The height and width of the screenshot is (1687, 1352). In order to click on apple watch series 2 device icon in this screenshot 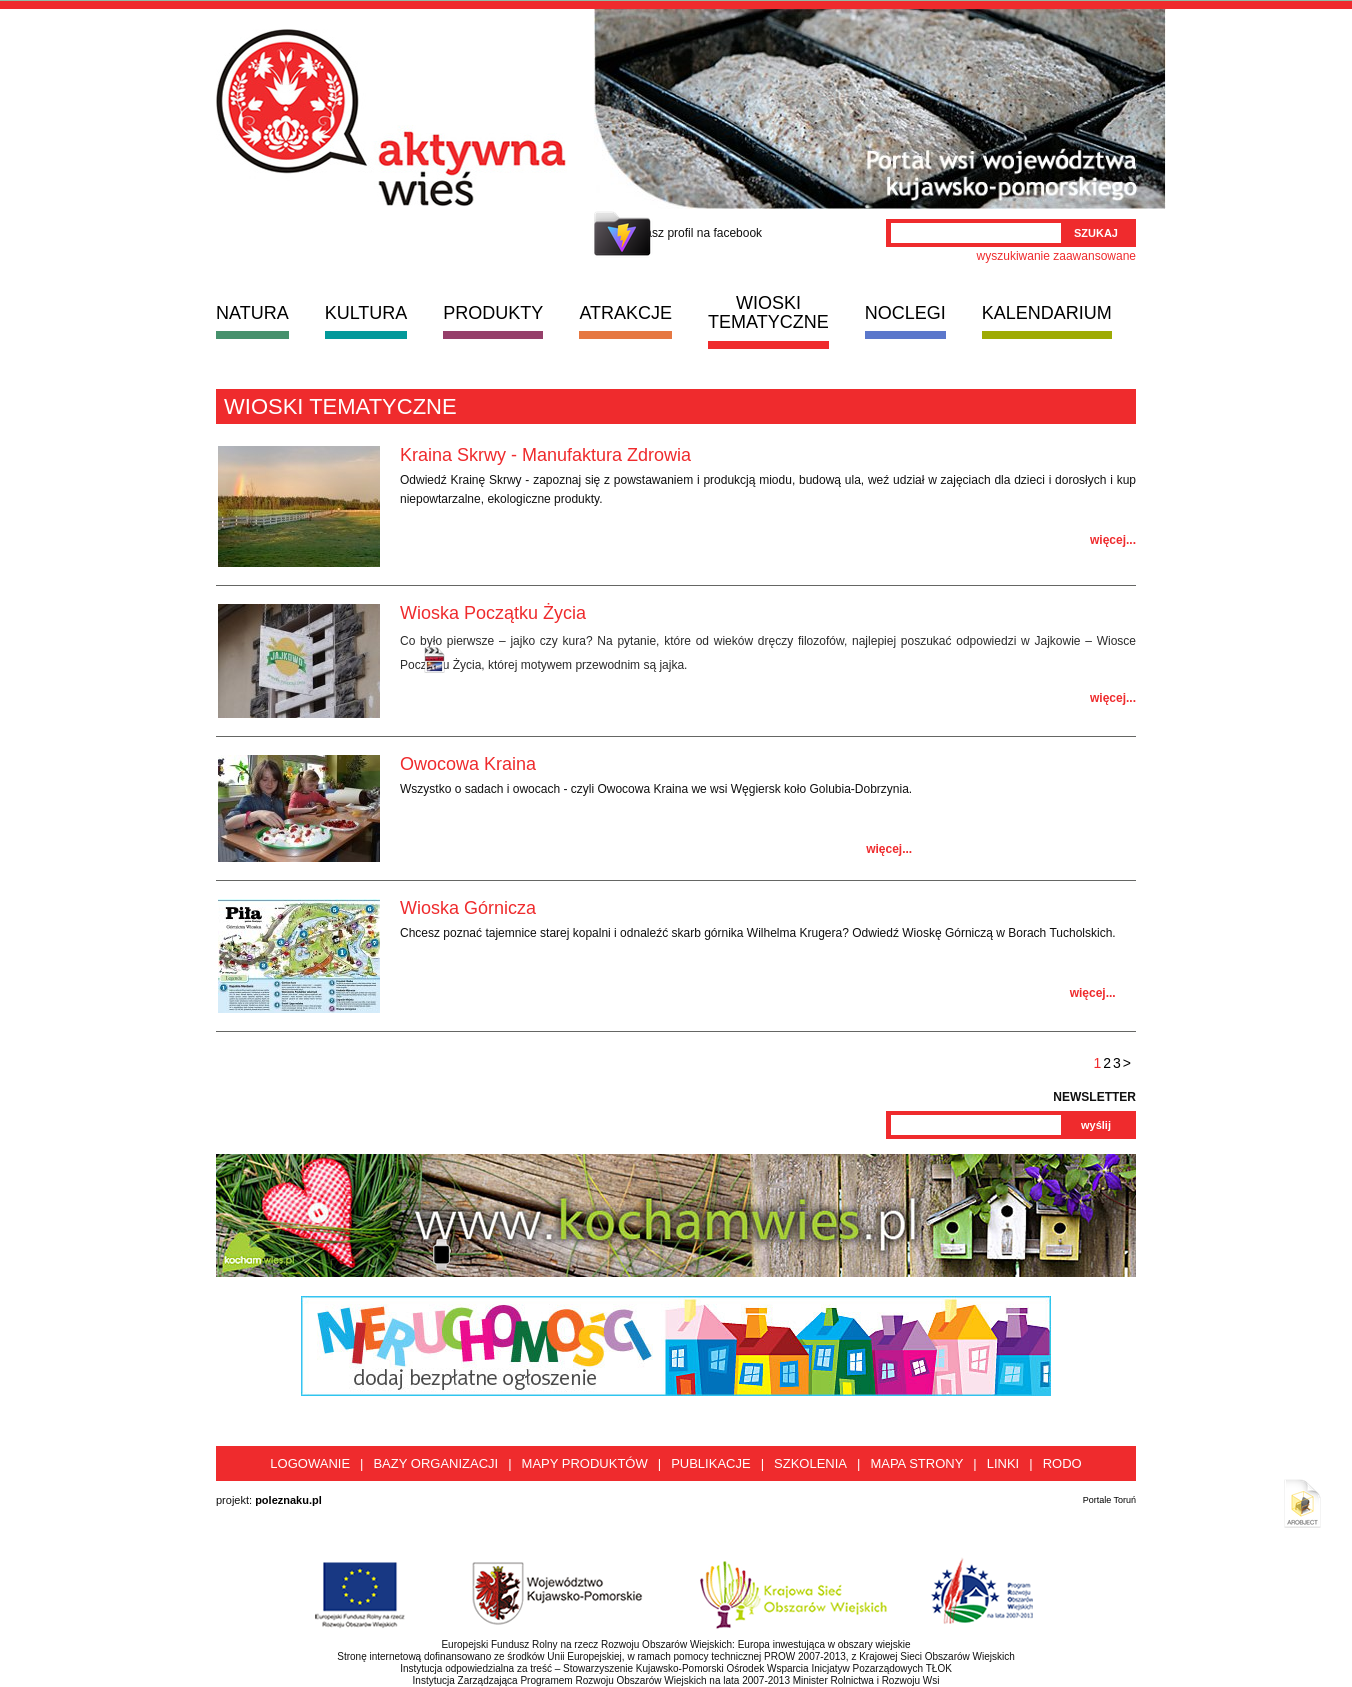, I will do `click(441, 1254)`.